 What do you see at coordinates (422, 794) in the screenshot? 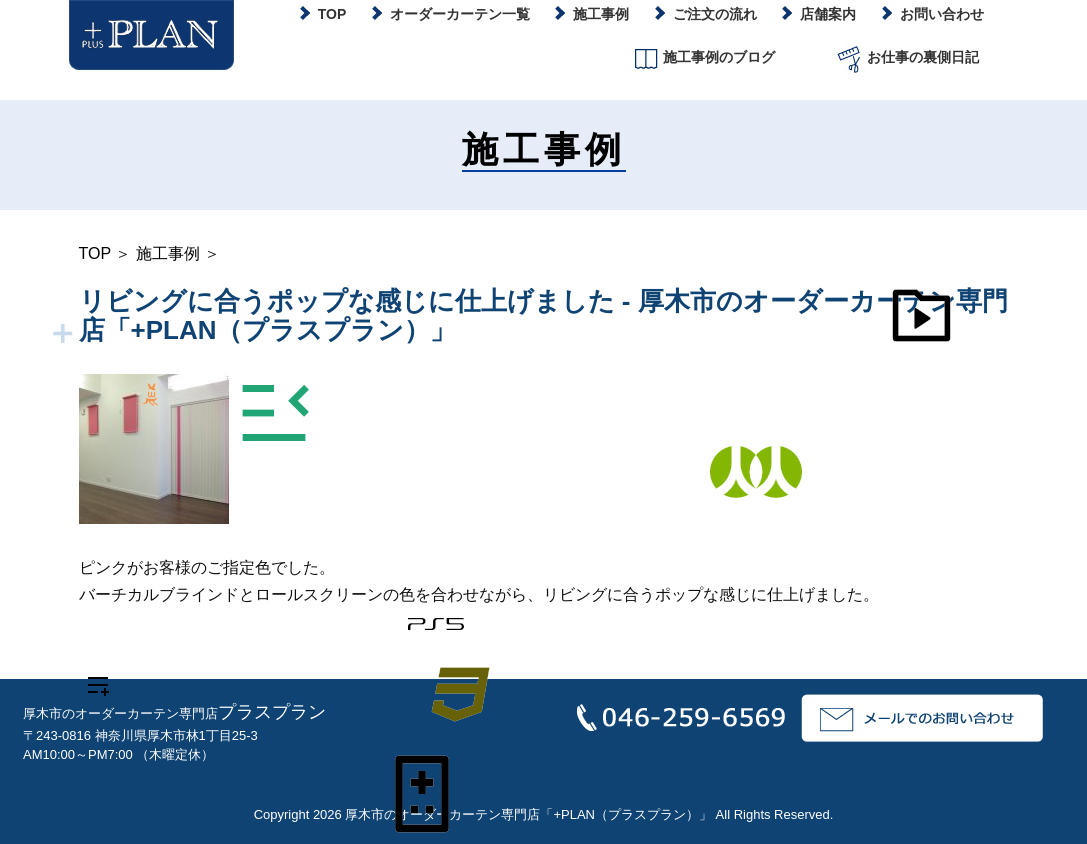
I see `access remote control settings` at bounding box center [422, 794].